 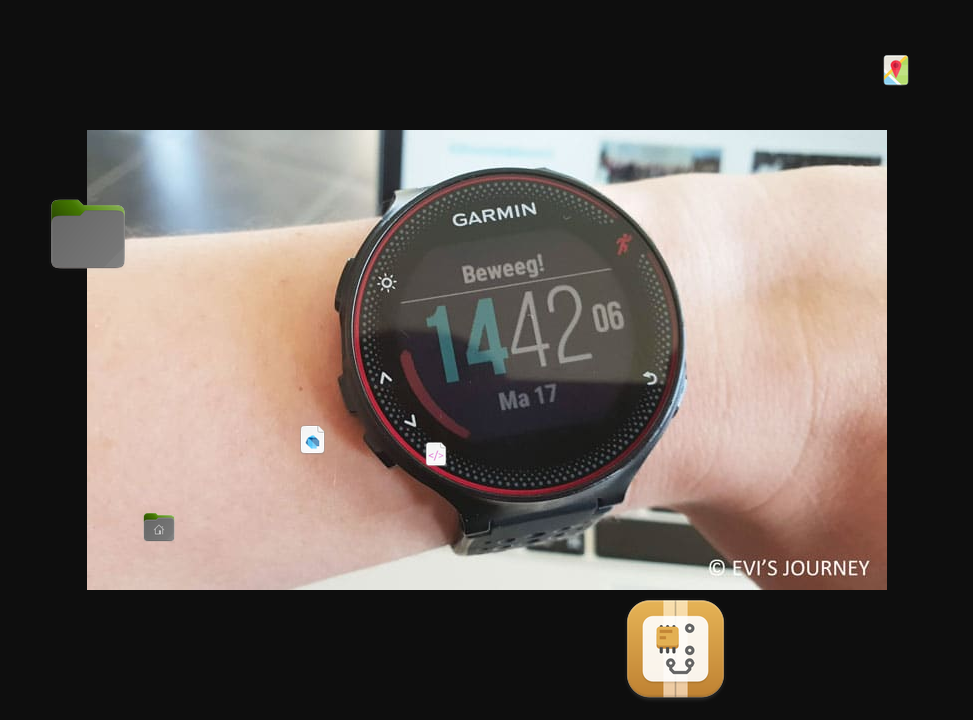 I want to click on a google earth kml file containing location data, so click(x=896, y=70).